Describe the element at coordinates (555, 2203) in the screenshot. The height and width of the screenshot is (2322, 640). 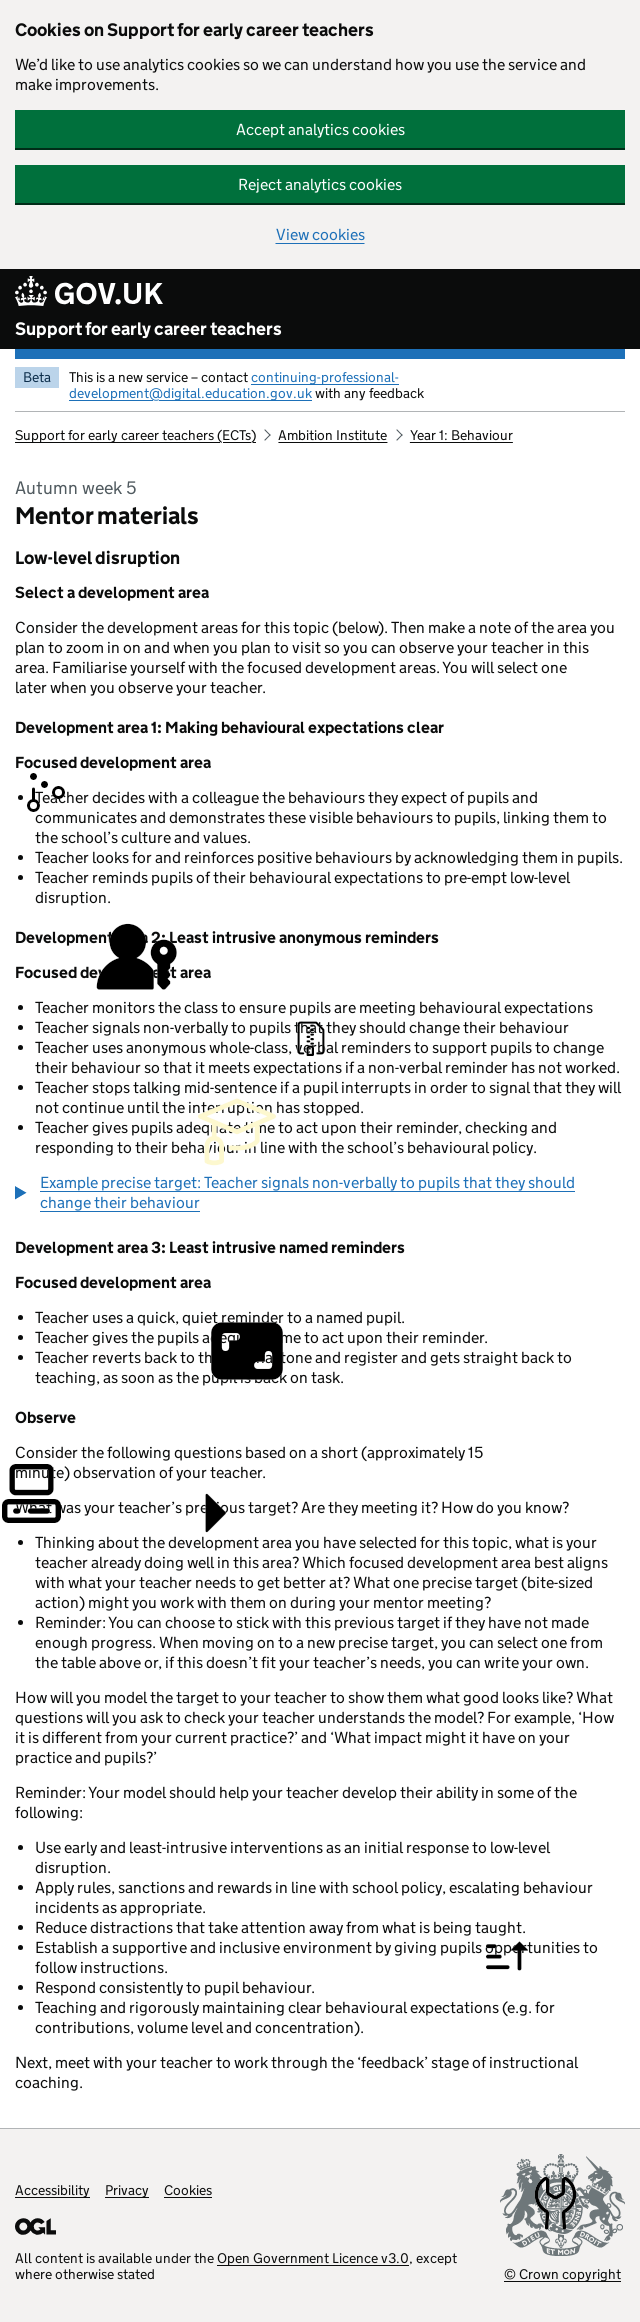
I see `access settings or configuration options` at that location.